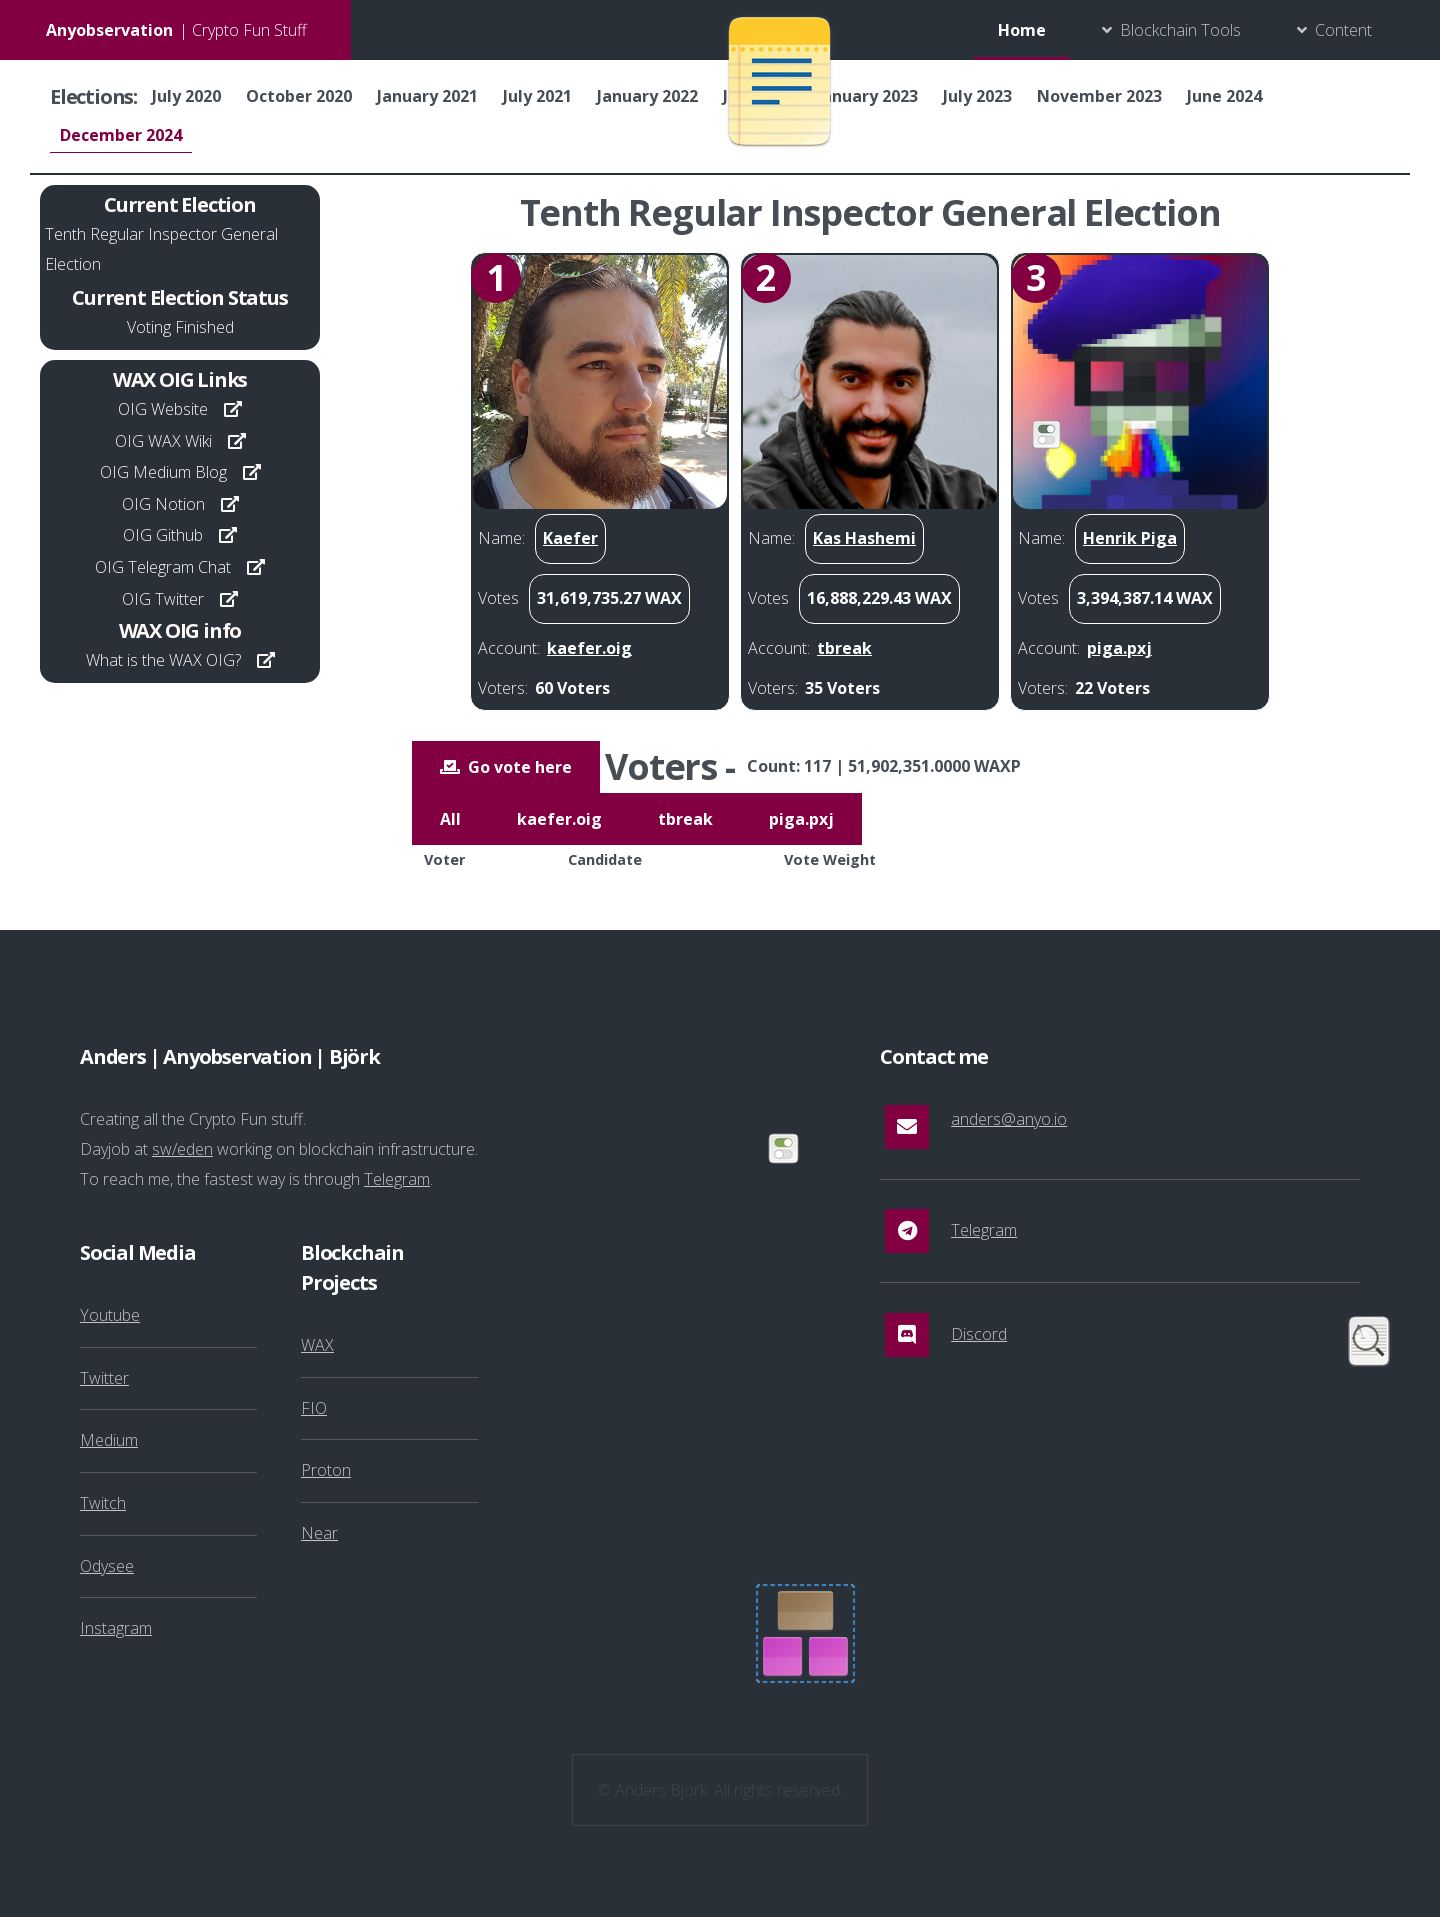 This screenshot has height=1917, width=1440. Describe the element at coordinates (783, 1148) in the screenshot. I see `open system settings or preferences` at that location.